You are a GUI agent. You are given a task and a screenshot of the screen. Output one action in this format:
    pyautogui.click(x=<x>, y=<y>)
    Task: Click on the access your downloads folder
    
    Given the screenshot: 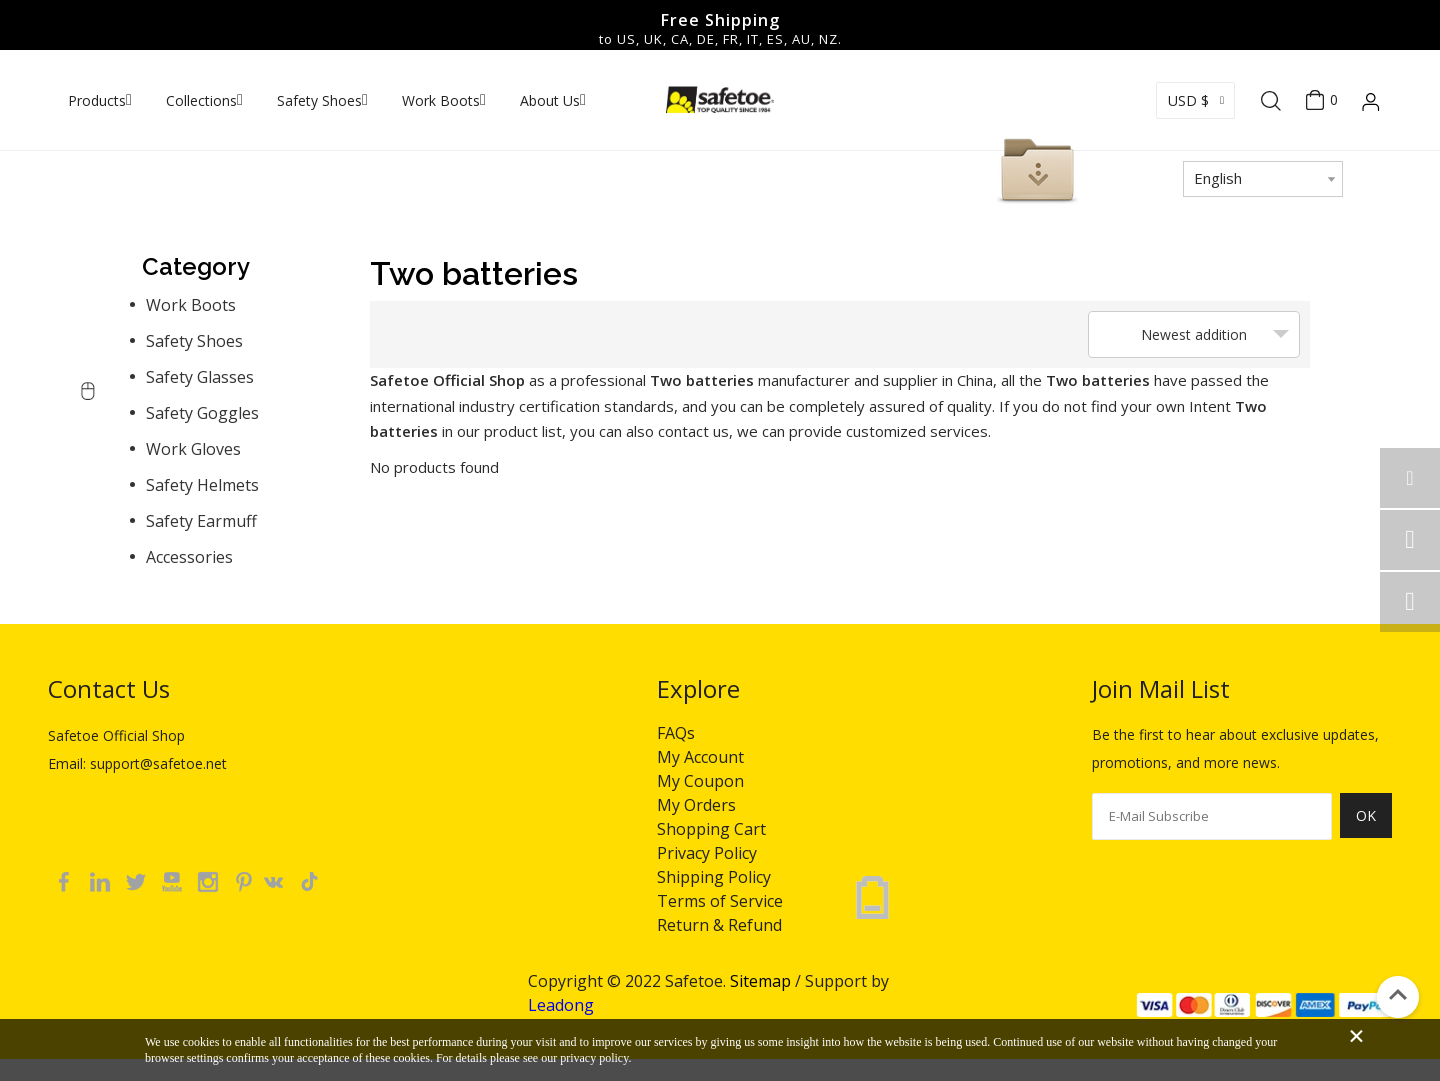 What is the action you would take?
    pyautogui.click(x=1037, y=173)
    